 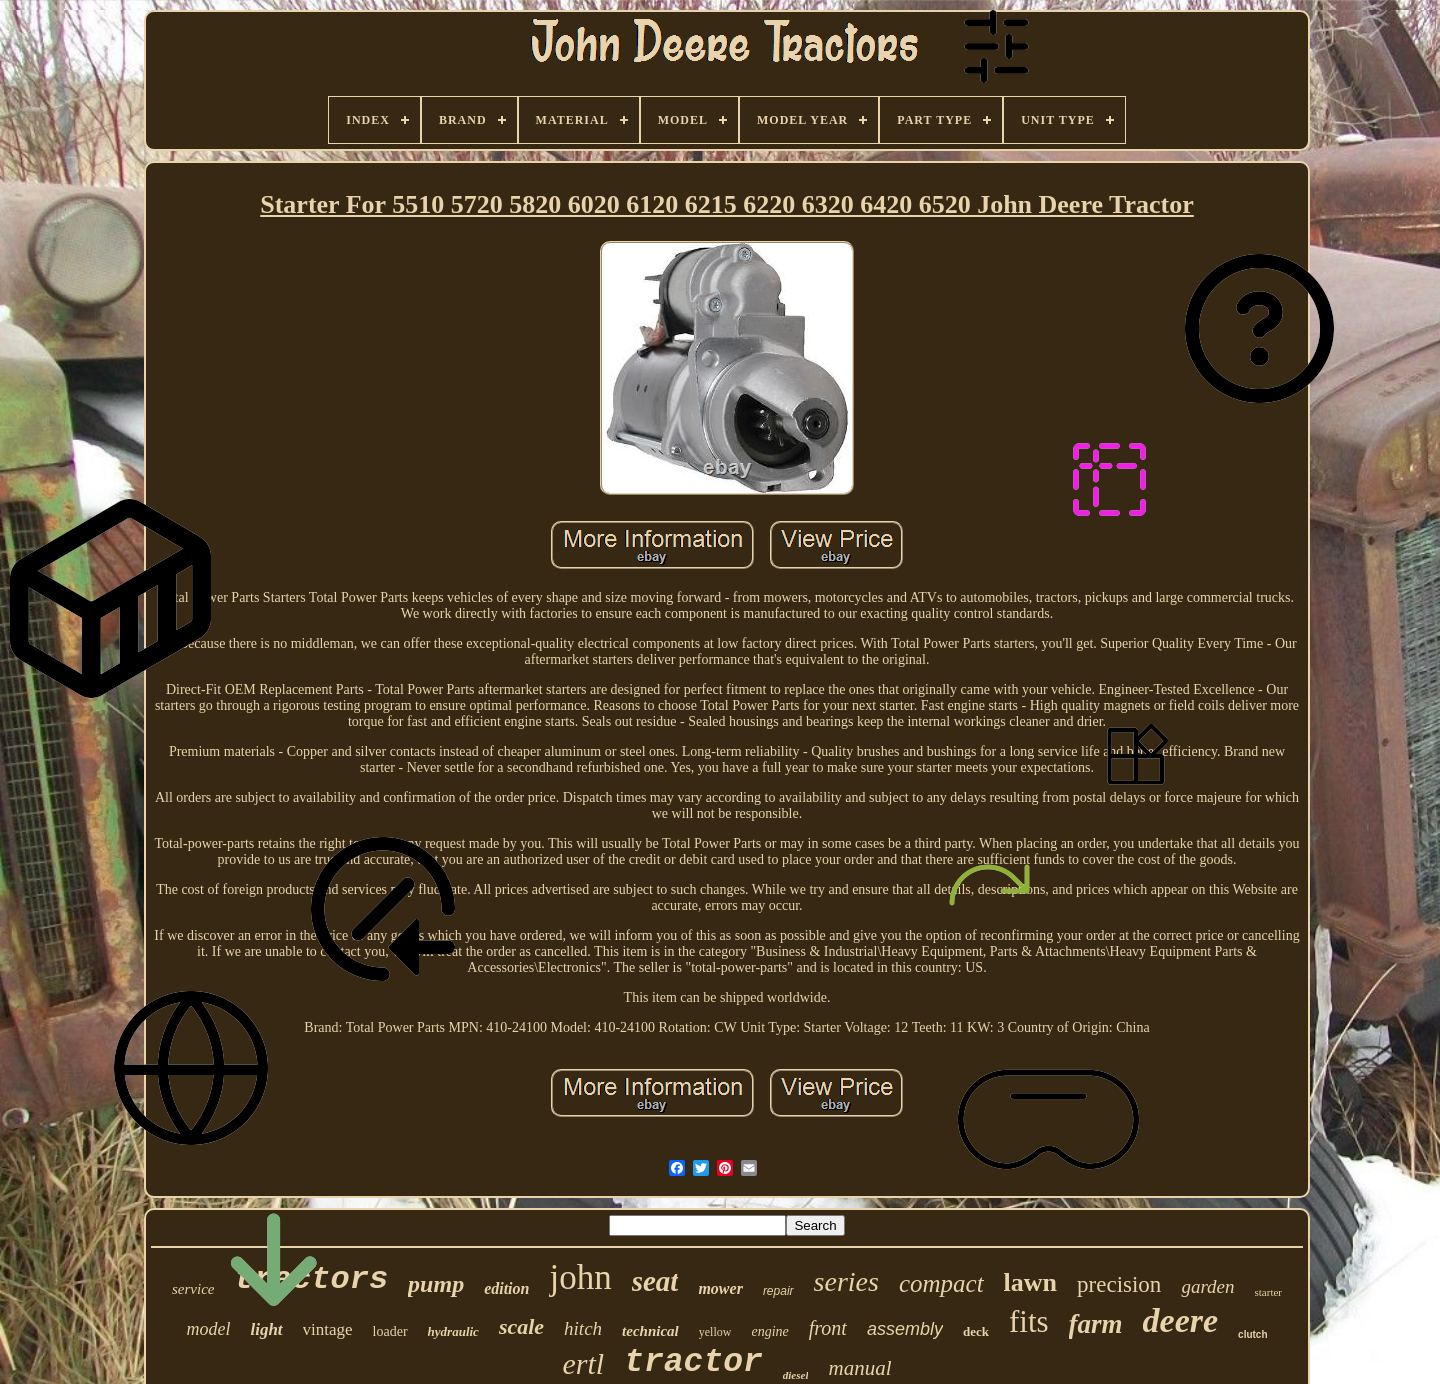 What do you see at coordinates (271, 1256) in the screenshot?
I see `scroll down or view more content` at bounding box center [271, 1256].